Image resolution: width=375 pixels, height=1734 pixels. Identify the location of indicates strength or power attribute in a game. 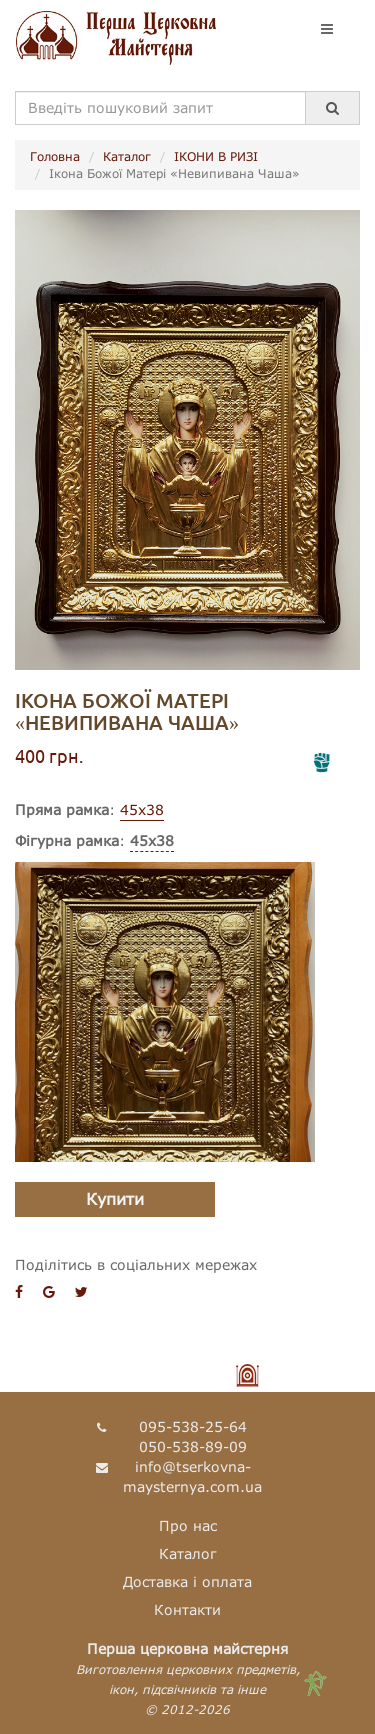
(321, 762).